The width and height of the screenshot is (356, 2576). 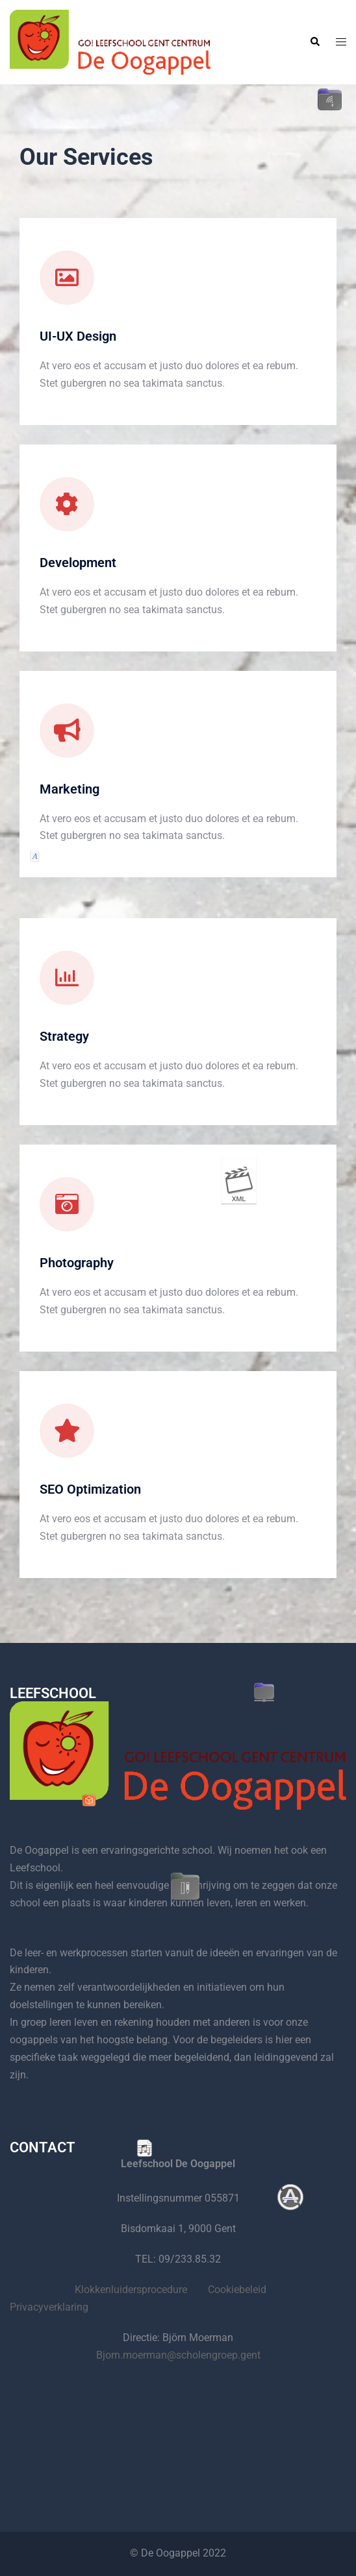 What do you see at coordinates (238, 1180) in the screenshot?
I see `xml file associated with iMovie project` at bounding box center [238, 1180].